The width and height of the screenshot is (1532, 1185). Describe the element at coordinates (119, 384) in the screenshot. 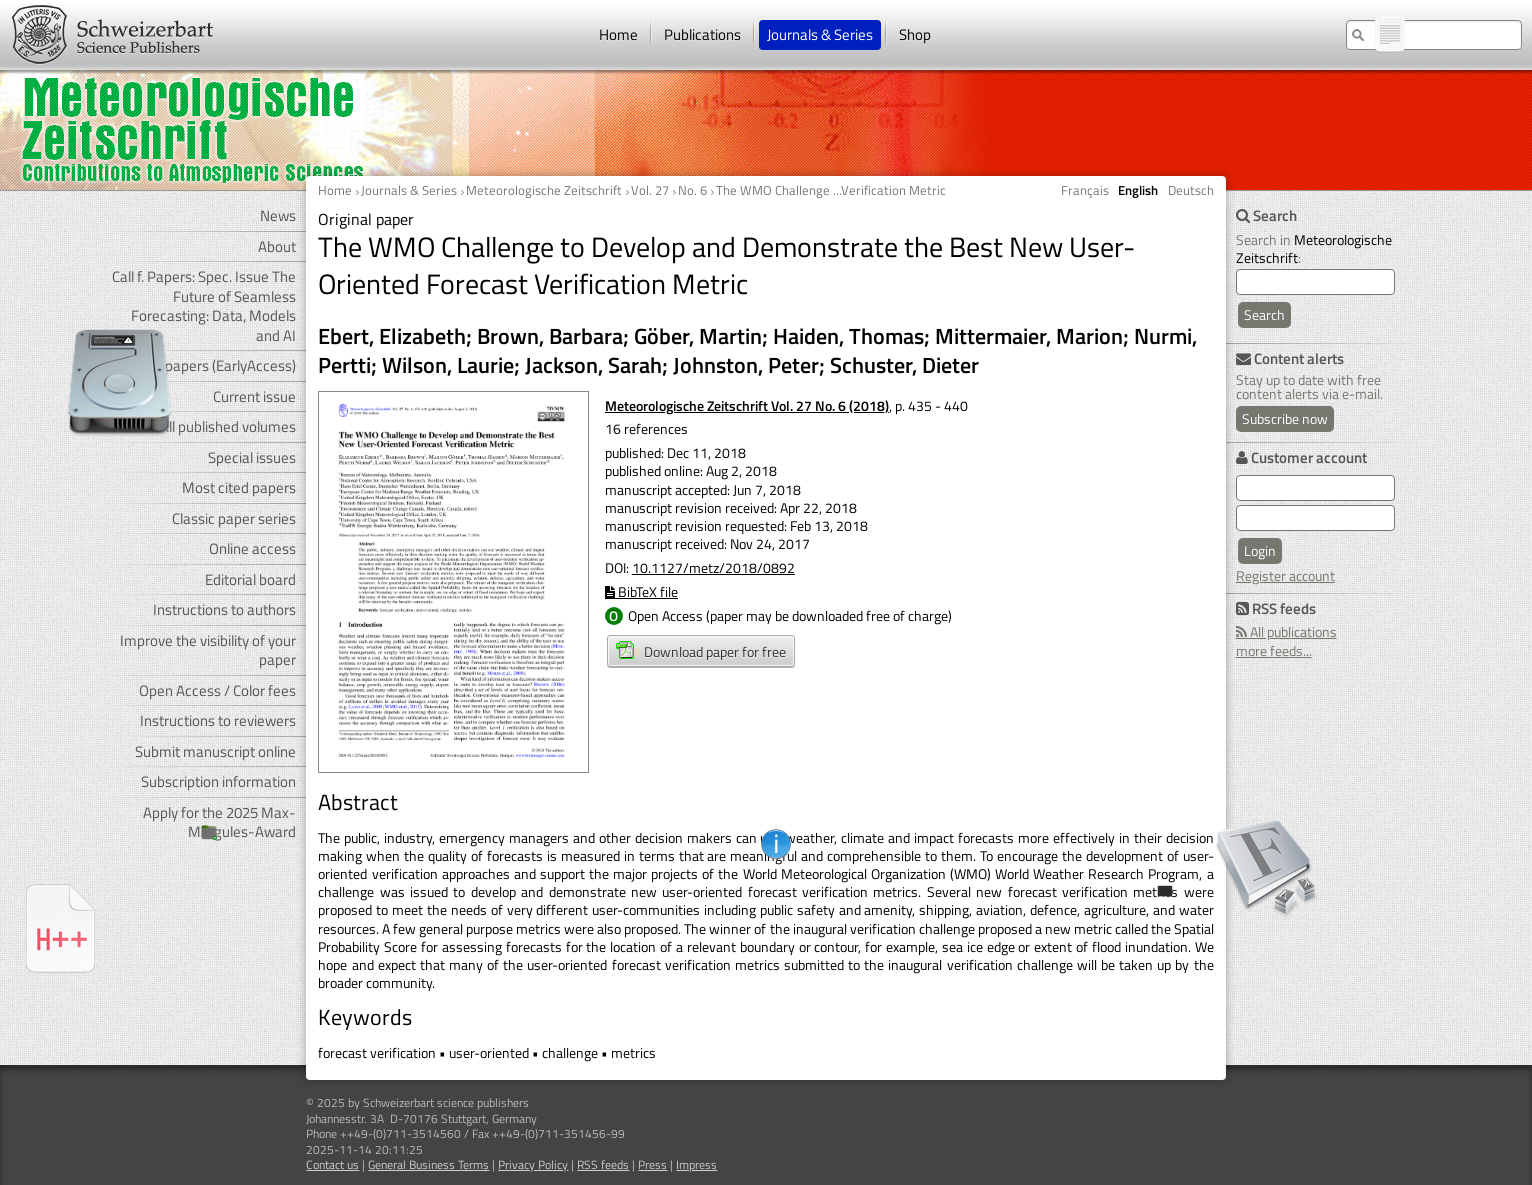

I see `access startup disk settings` at that location.